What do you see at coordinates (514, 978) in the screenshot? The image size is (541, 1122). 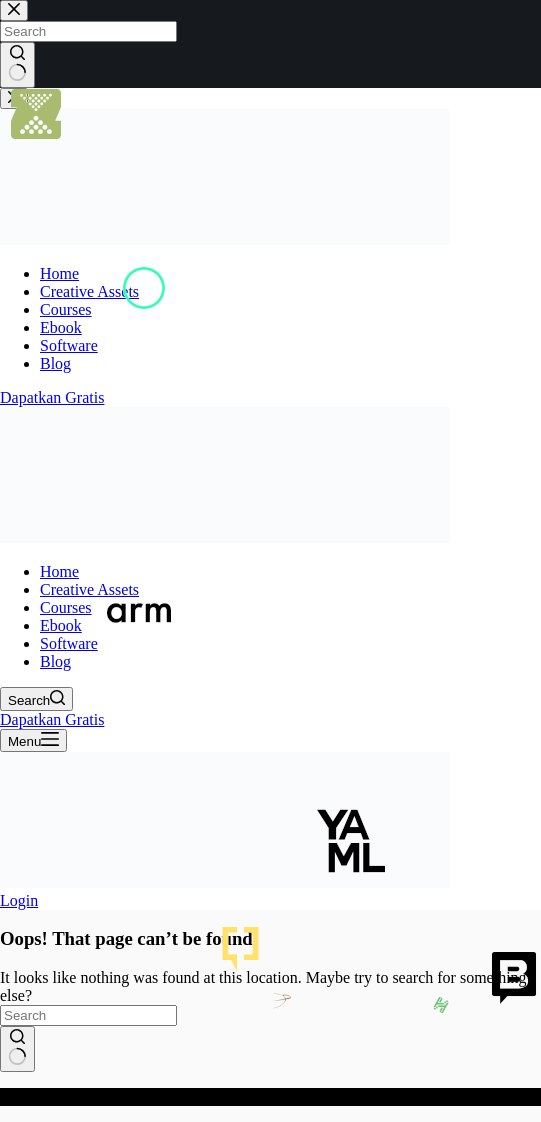 I see `open storyblok content management system` at bounding box center [514, 978].